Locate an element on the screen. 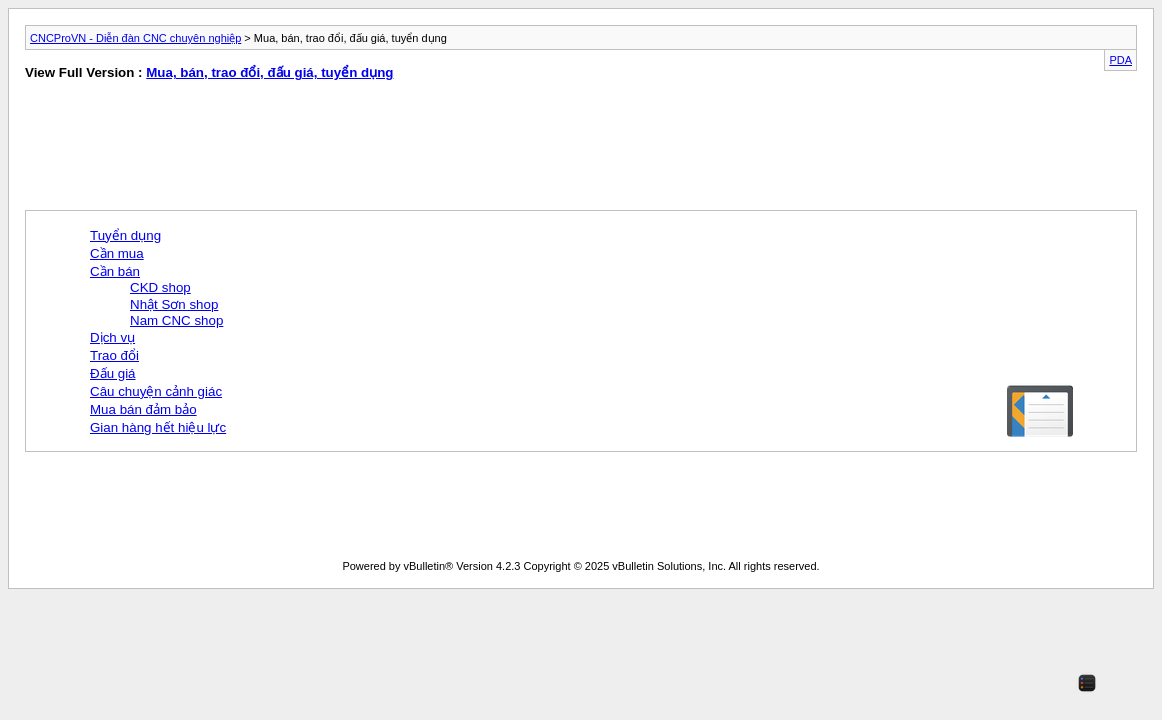 The width and height of the screenshot is (1162, 720). open the reminders app is located at coordinates (1087, 683).